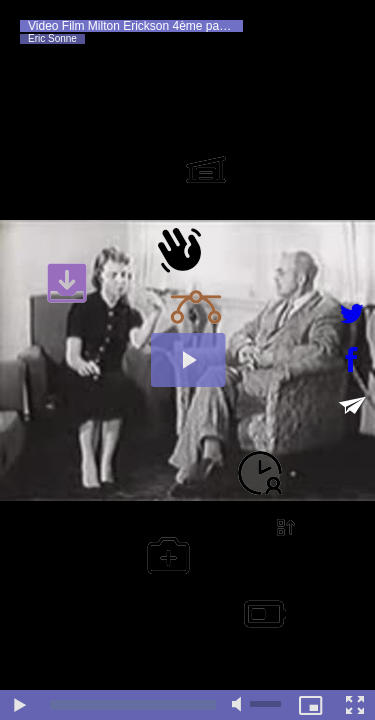 Image resolution: width=375 pixels, height=720 pixels. Describe the element at coordinates (285, 527) in the screenshot. I see `sort items in ascending order` at that location.